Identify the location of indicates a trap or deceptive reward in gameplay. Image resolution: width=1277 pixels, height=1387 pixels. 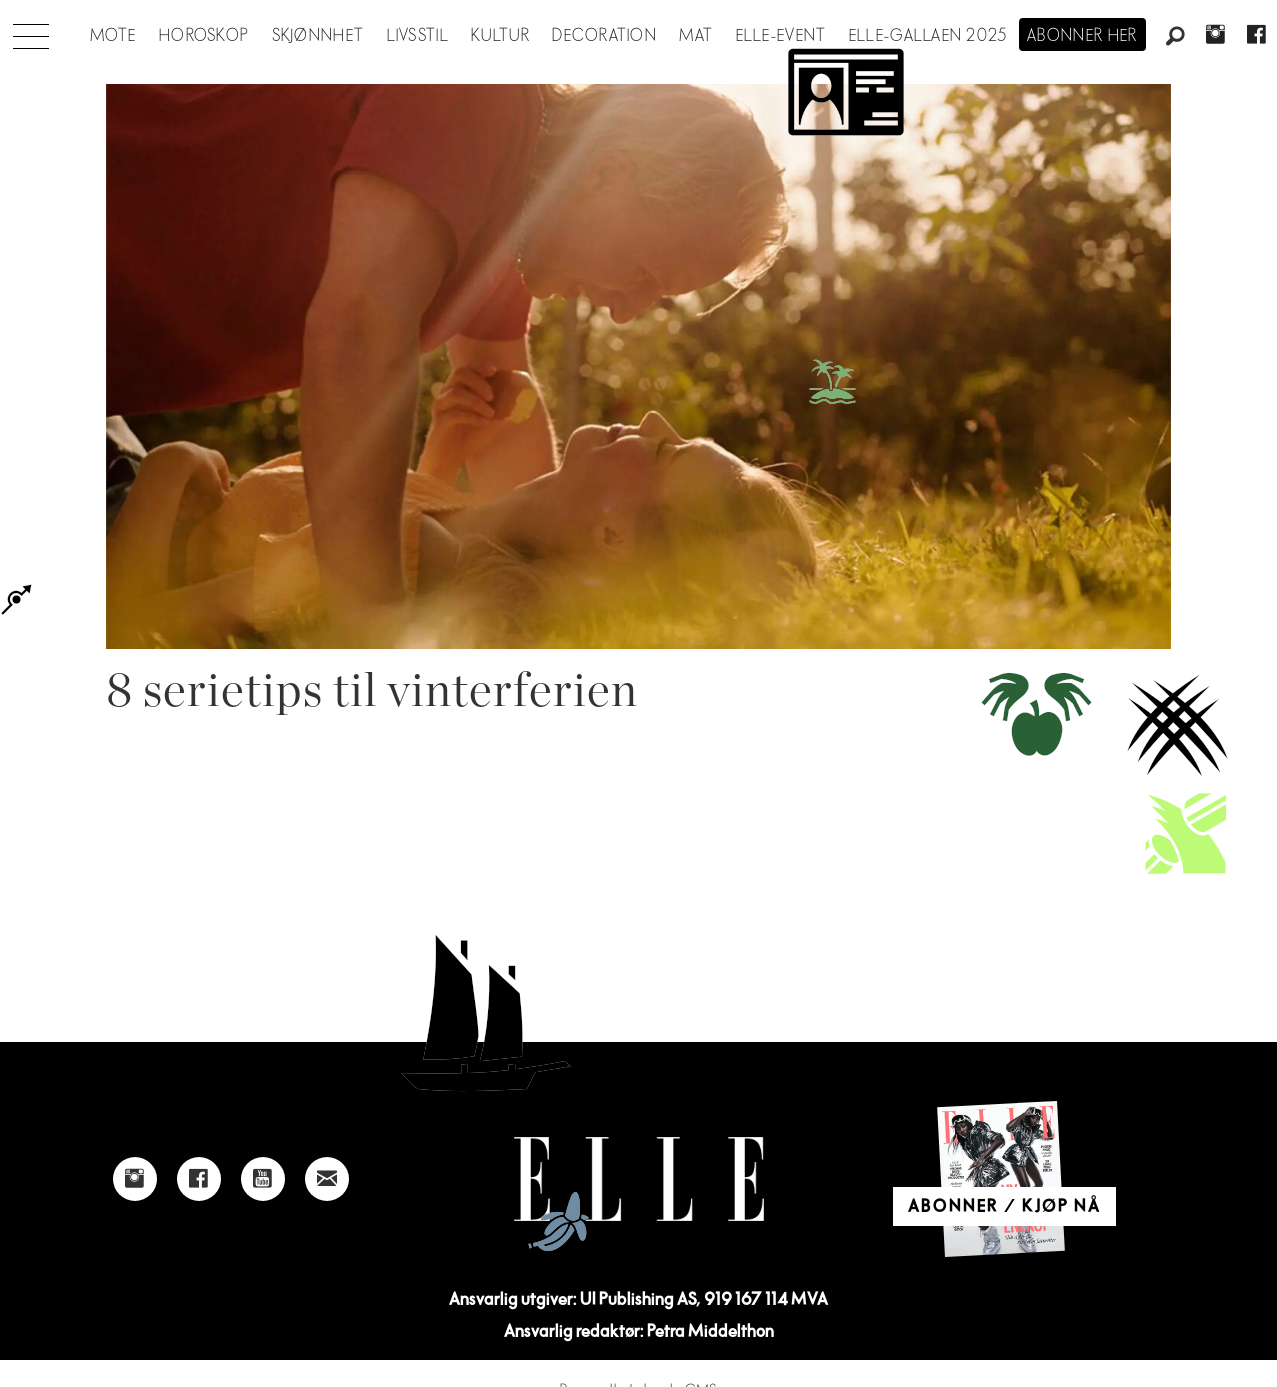
(1036, 709).